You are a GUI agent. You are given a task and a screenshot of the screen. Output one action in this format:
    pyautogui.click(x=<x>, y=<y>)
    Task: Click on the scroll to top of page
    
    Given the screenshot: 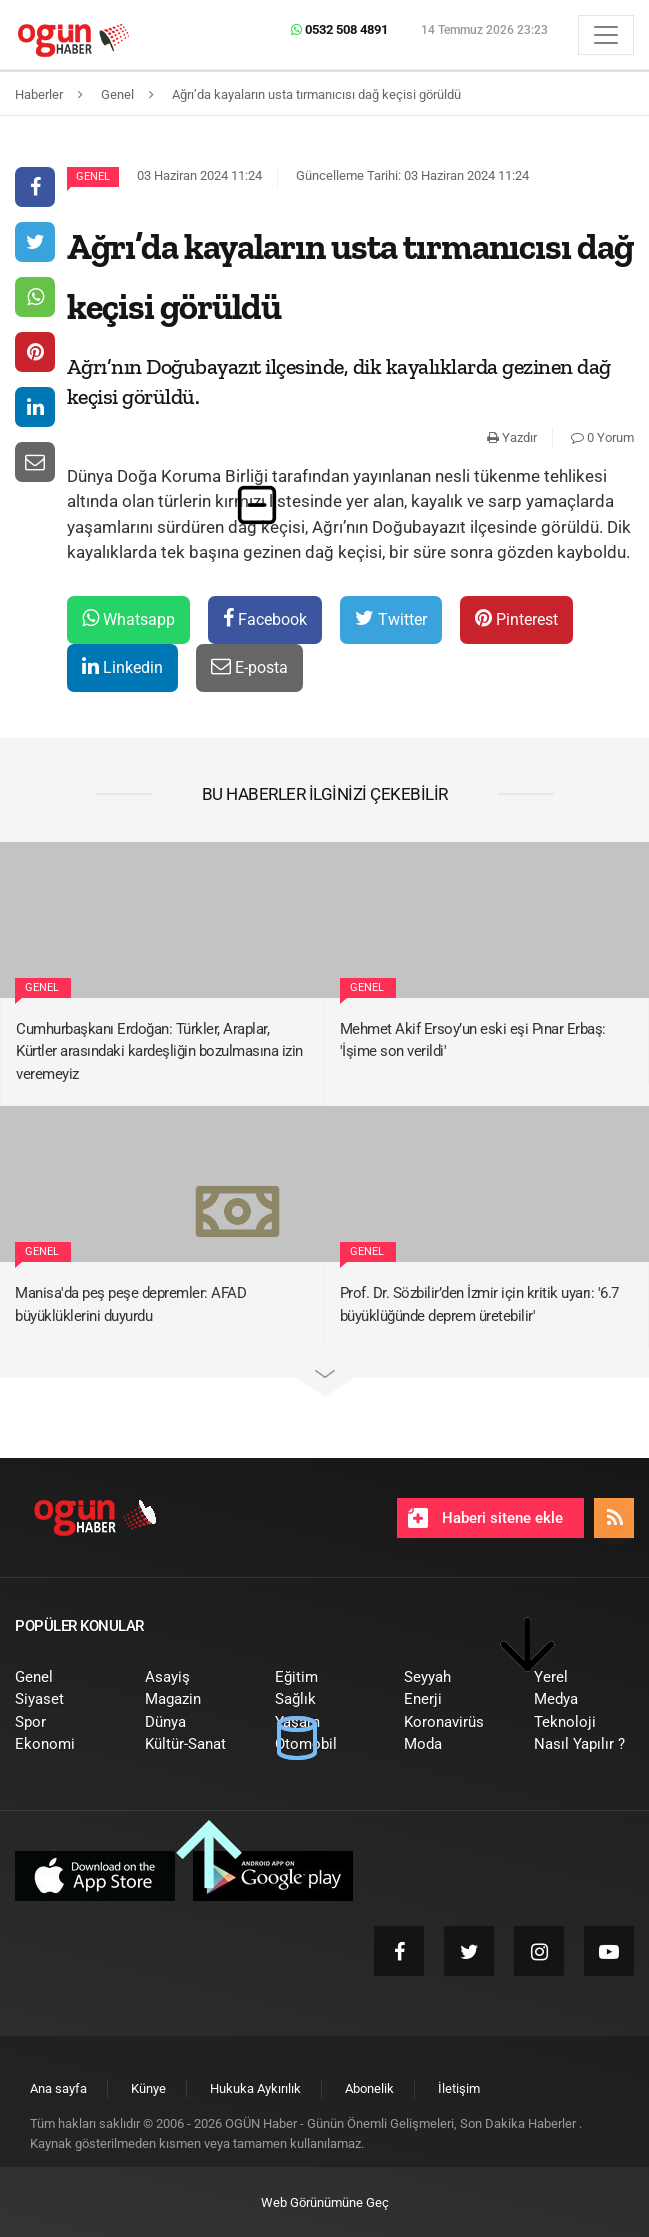 What is the action you would take?
    pyautogui.click(x=209, y=1855)
    